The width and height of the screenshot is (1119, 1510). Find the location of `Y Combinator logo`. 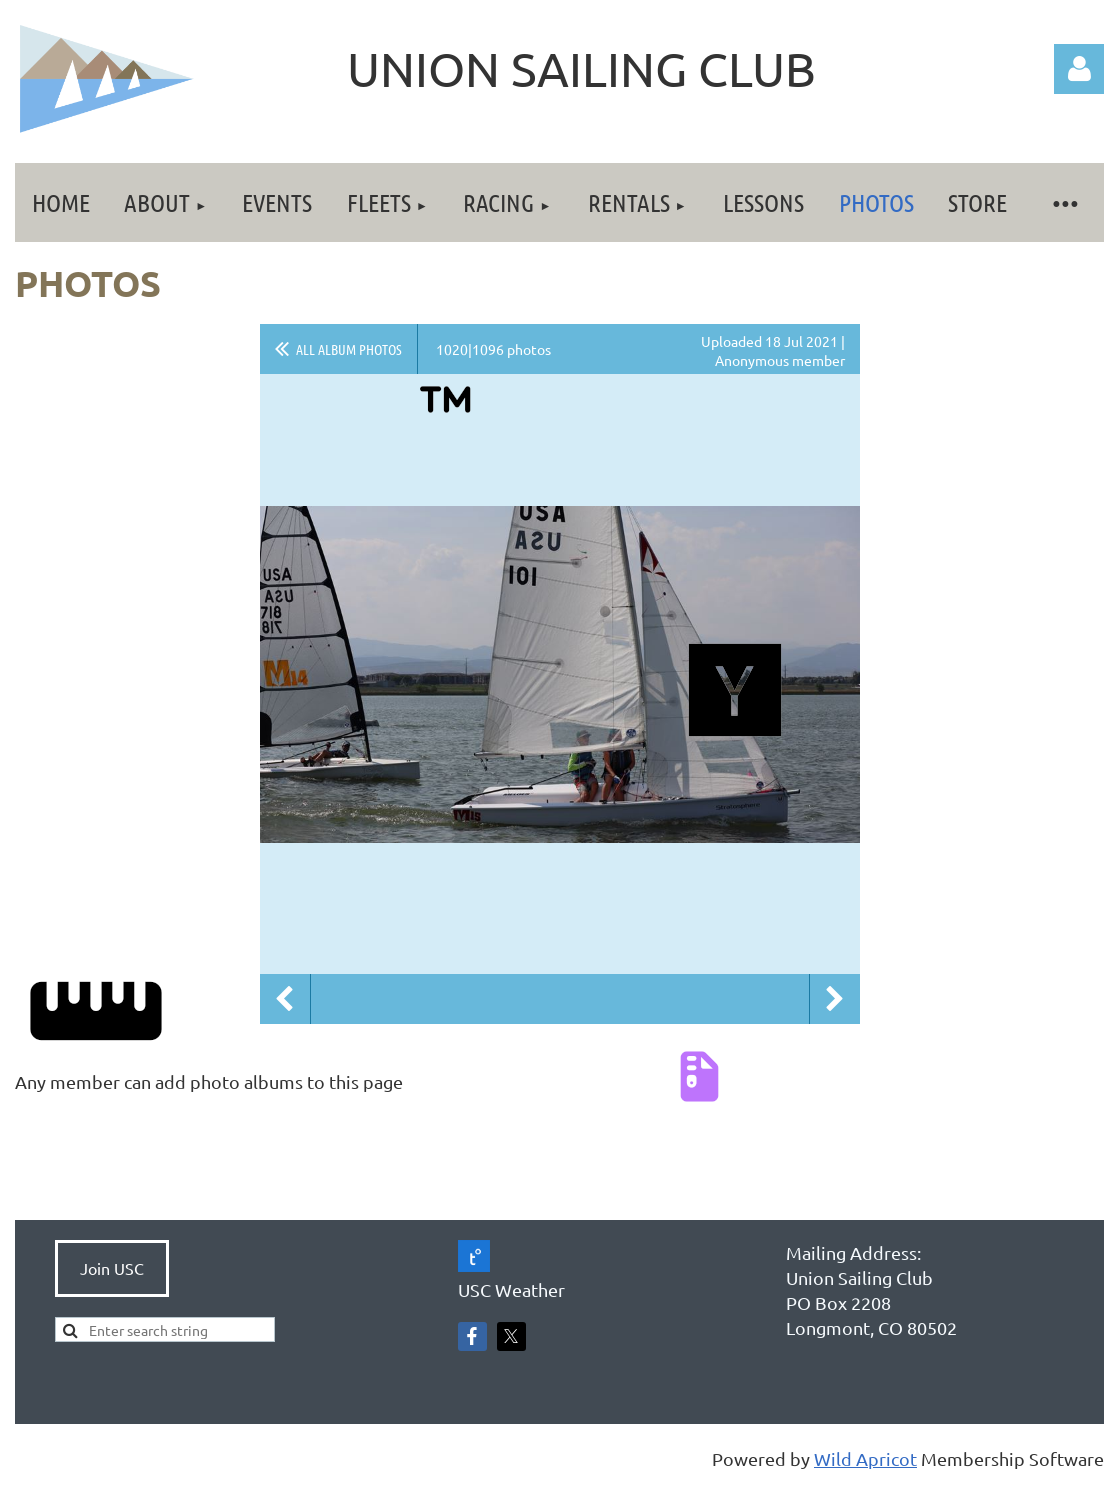

Y Combinator logo is located at coordinates (735, 690).